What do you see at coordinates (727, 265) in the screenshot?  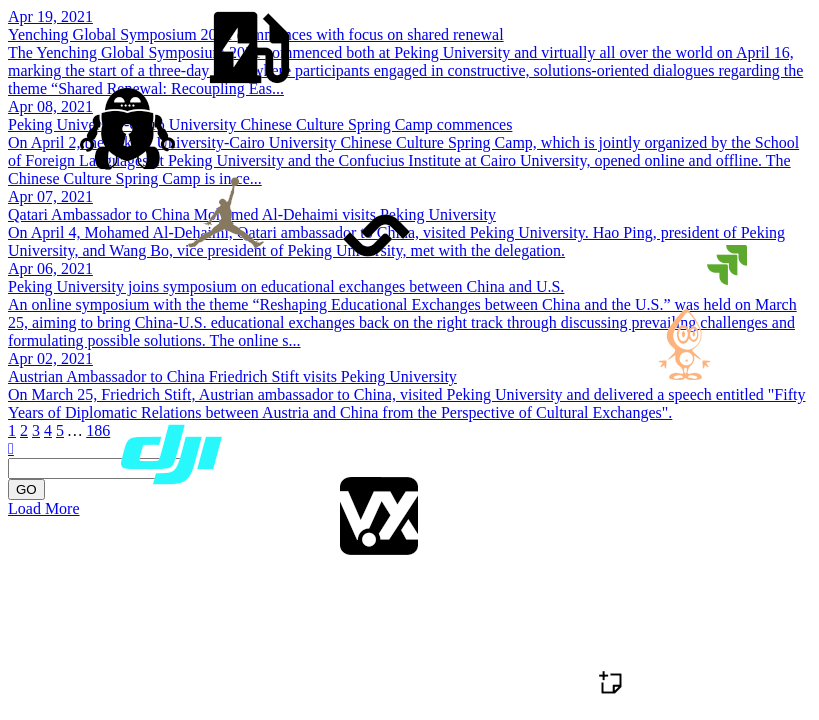 I see `open Jira project management` at bounding box center [727, 265].